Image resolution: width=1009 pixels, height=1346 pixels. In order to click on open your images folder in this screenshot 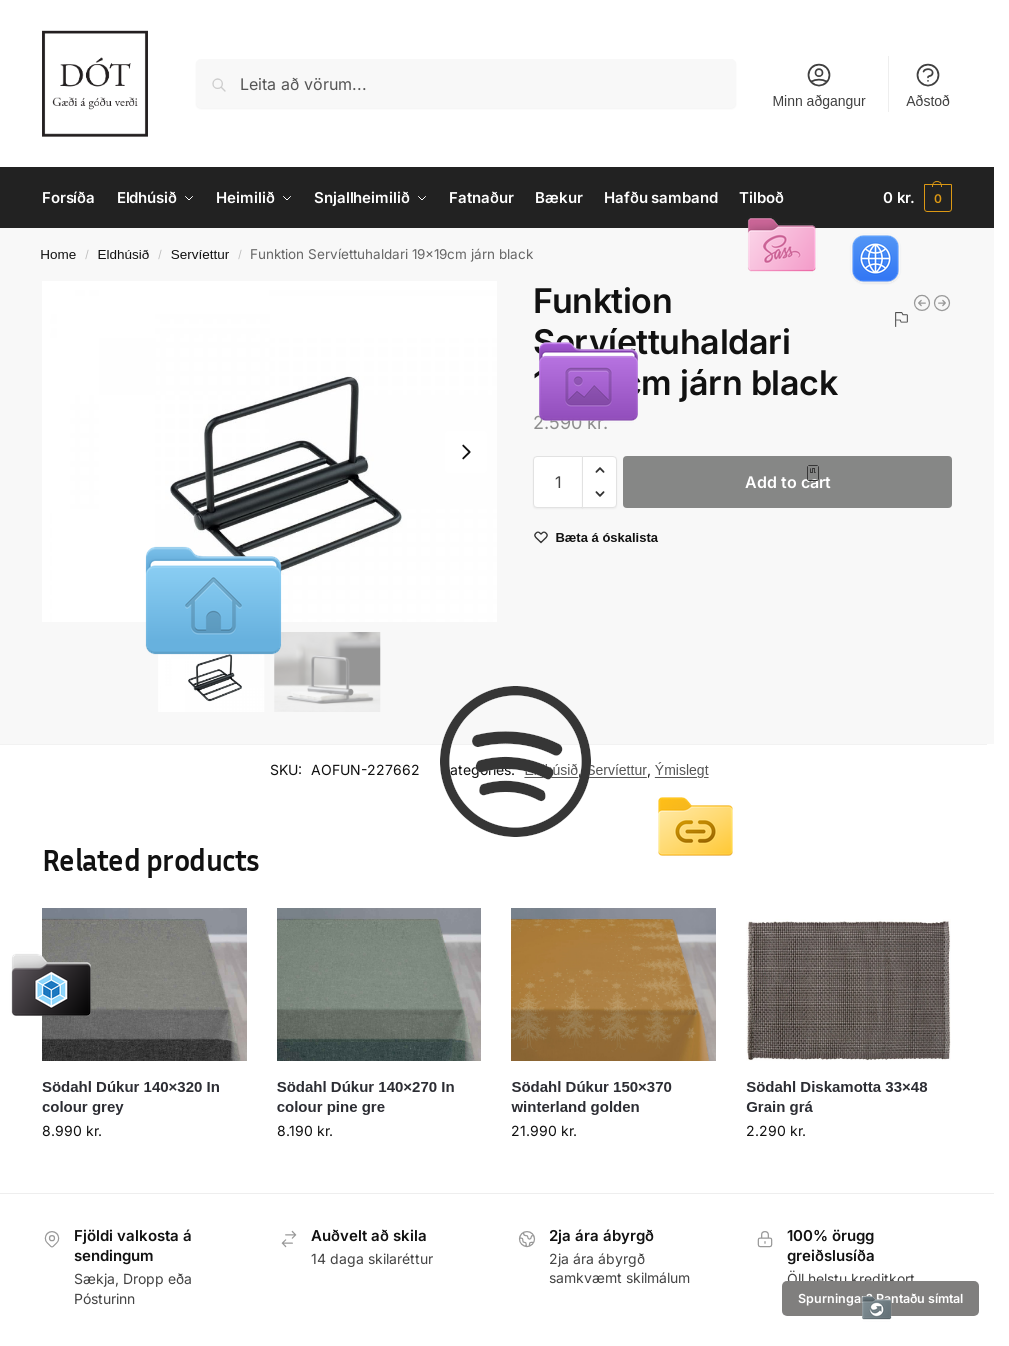, I will do `click(588, 381)`.